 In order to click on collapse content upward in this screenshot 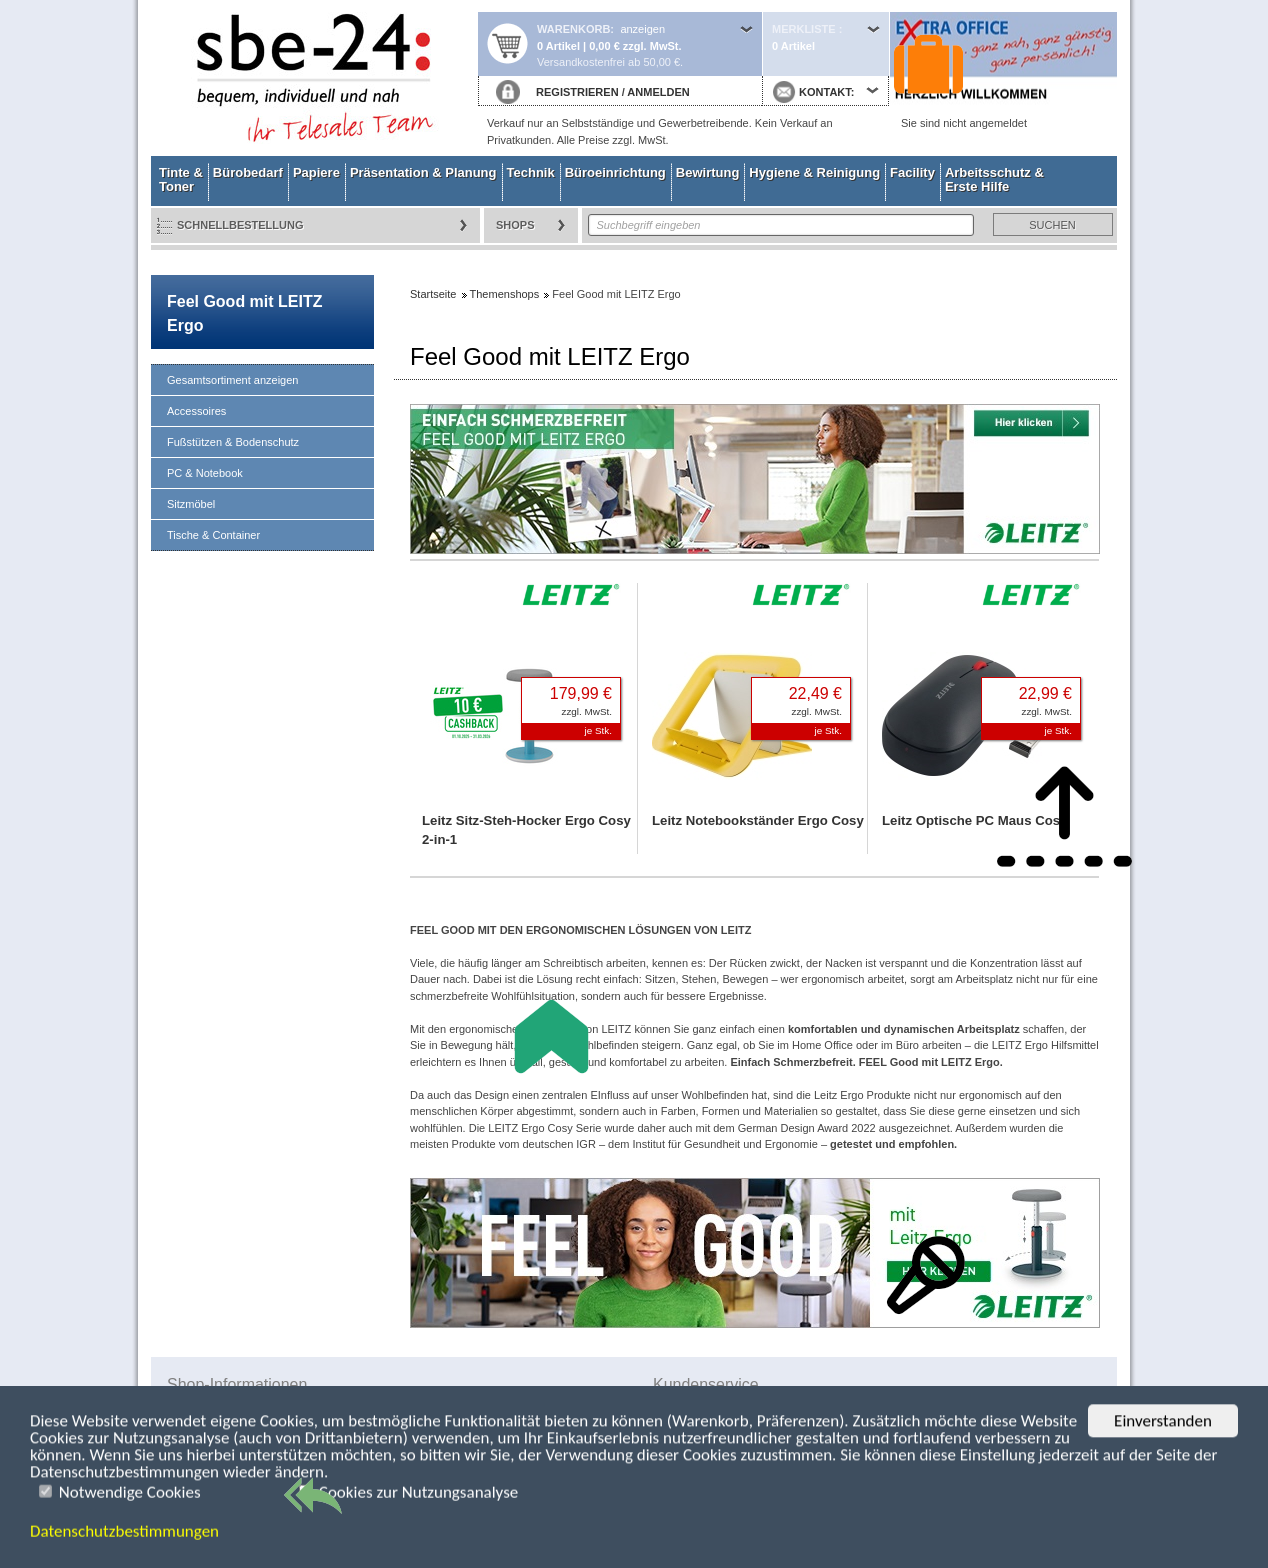, I will do `click(1064, 817)`.